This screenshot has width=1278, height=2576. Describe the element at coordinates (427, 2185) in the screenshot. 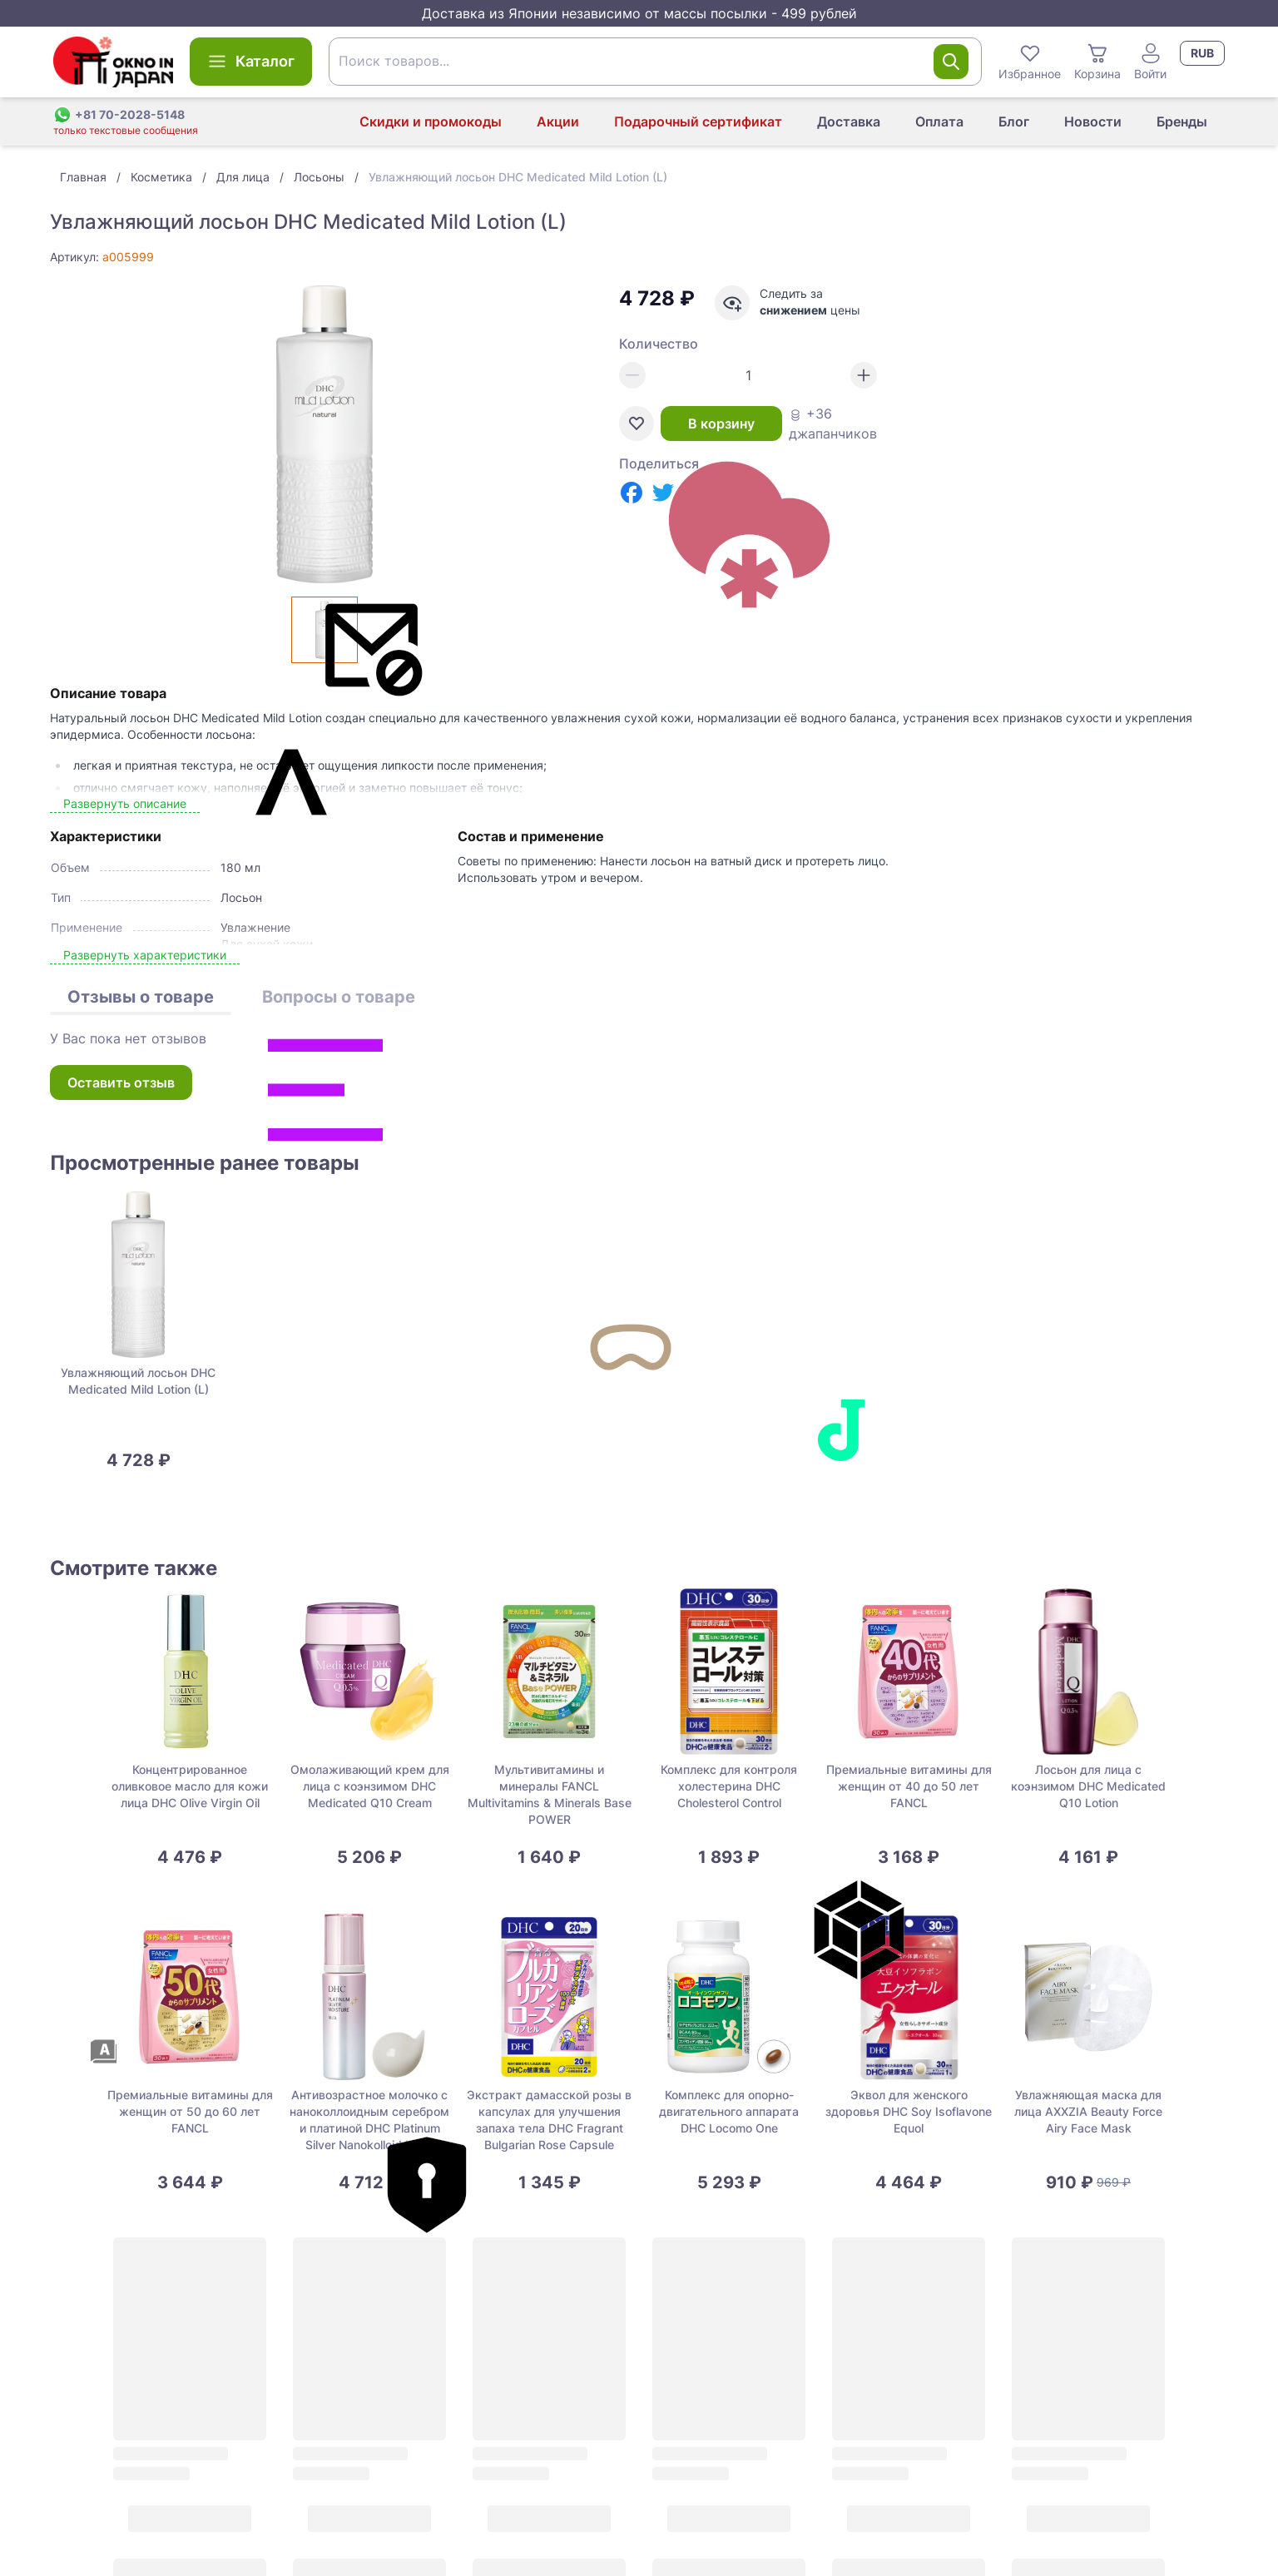

I see `access security or privacy settings` at that location.